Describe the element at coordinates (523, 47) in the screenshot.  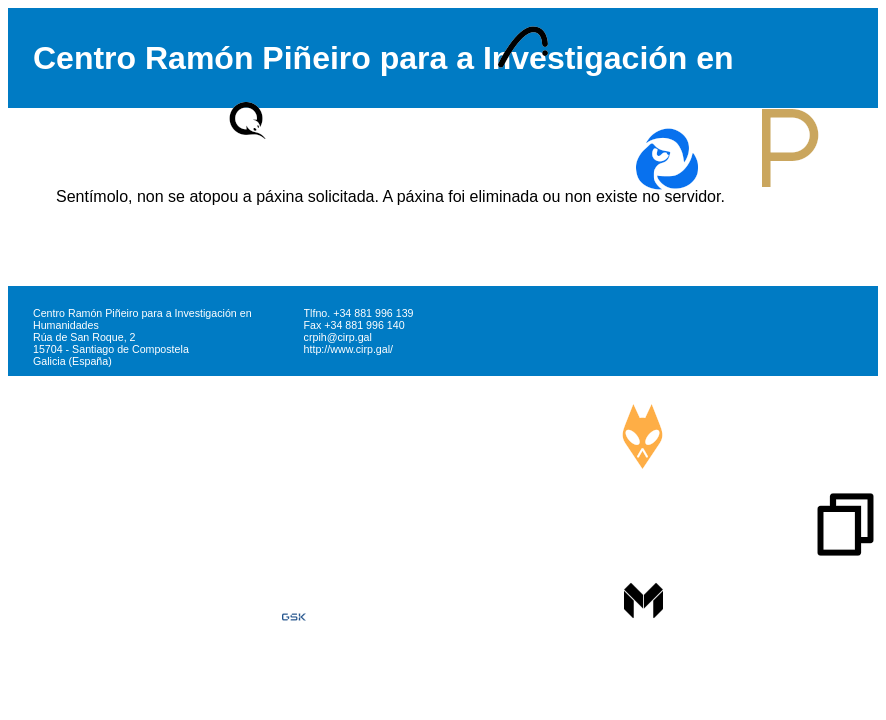
I see `open archicad application` at that location.